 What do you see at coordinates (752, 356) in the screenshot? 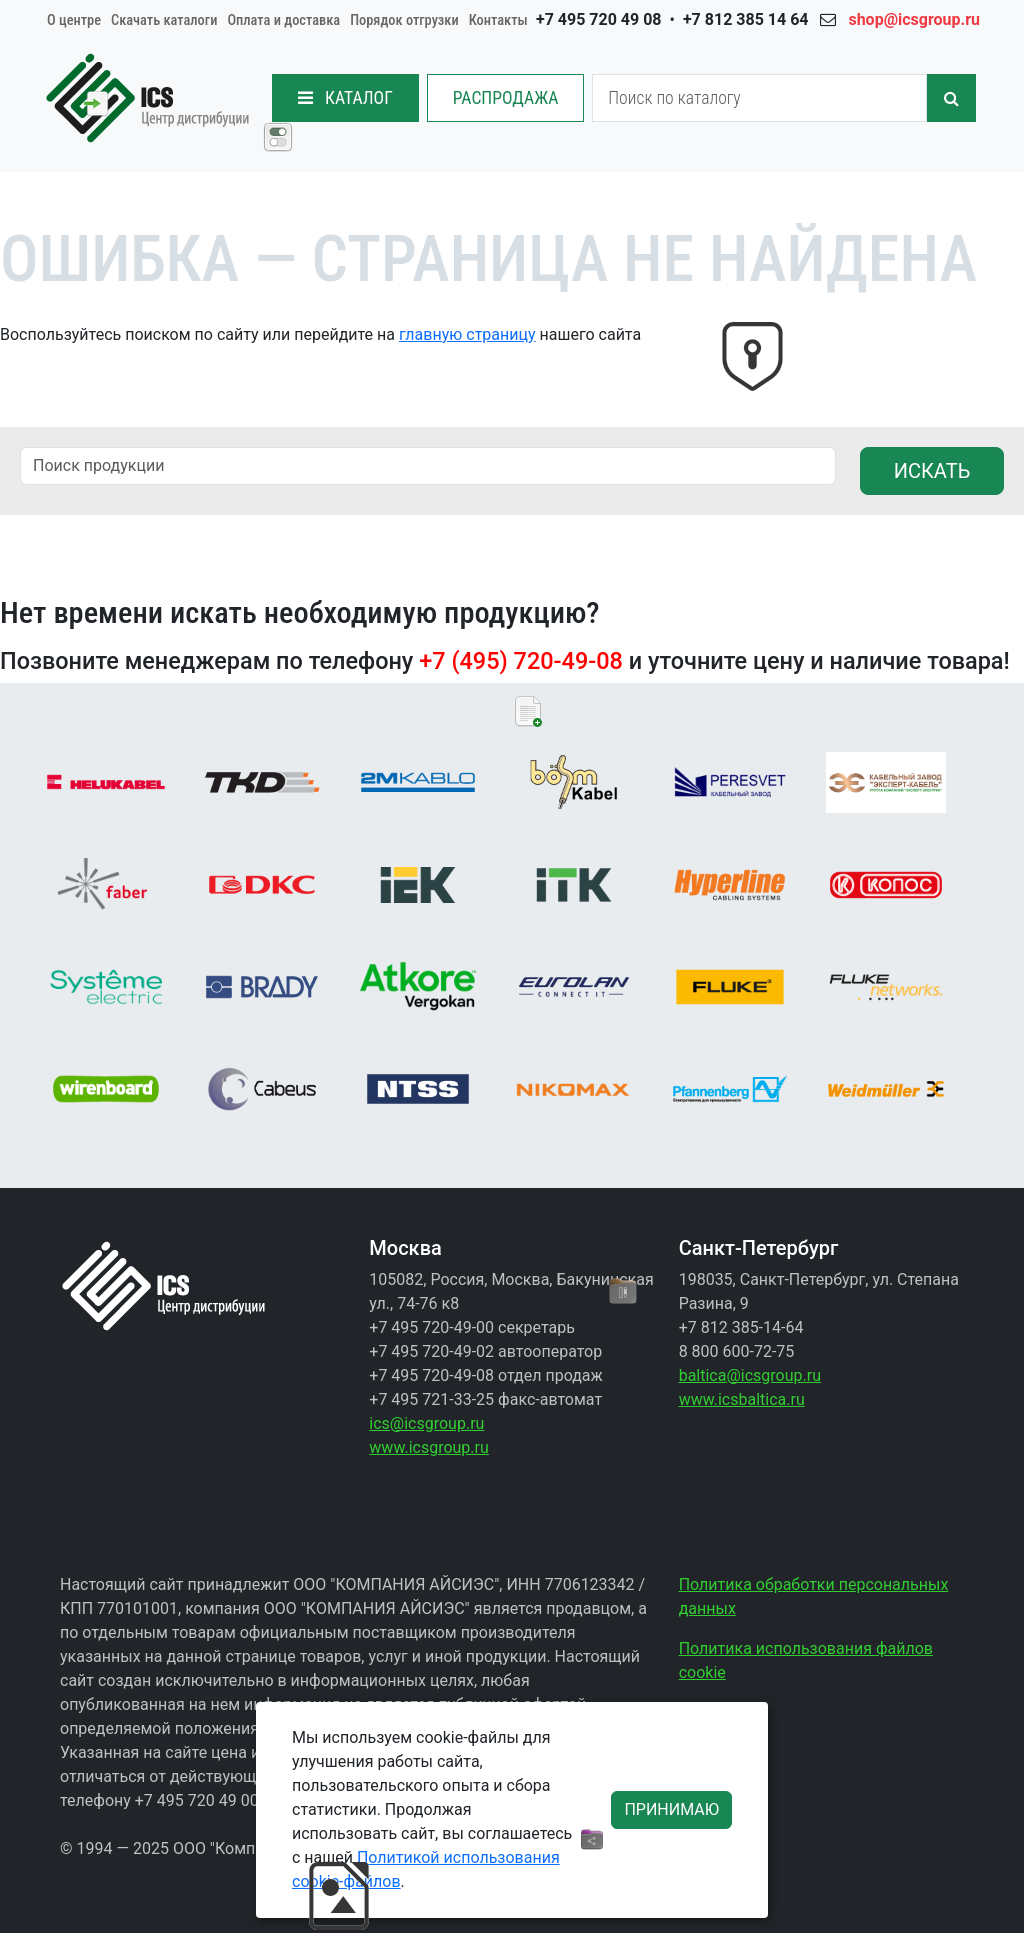
I see `access device security settings` at bounding box center [752, 356].